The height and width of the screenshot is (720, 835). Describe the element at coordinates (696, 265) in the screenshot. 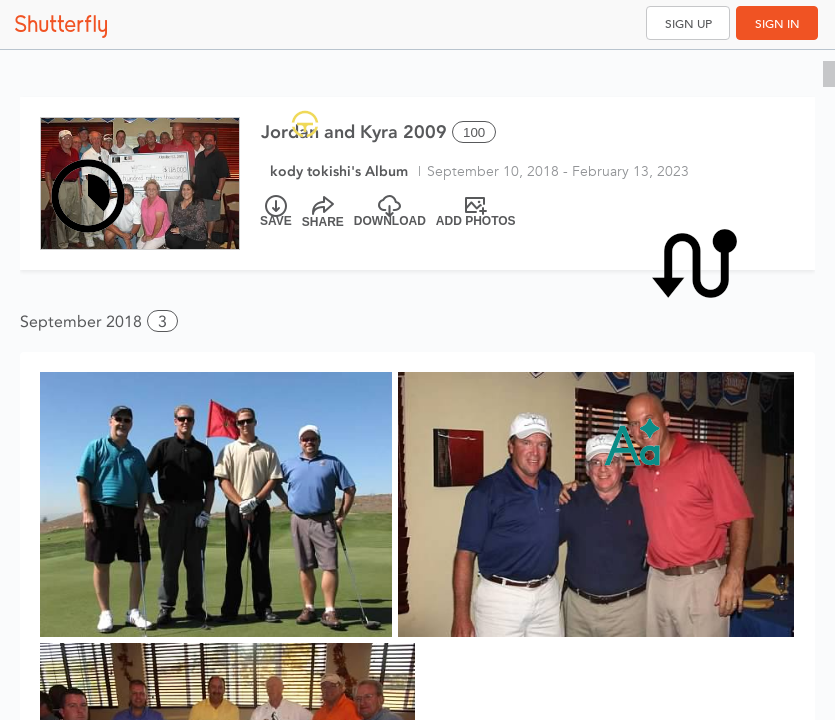

I see `view directions or navigation route` at that location.